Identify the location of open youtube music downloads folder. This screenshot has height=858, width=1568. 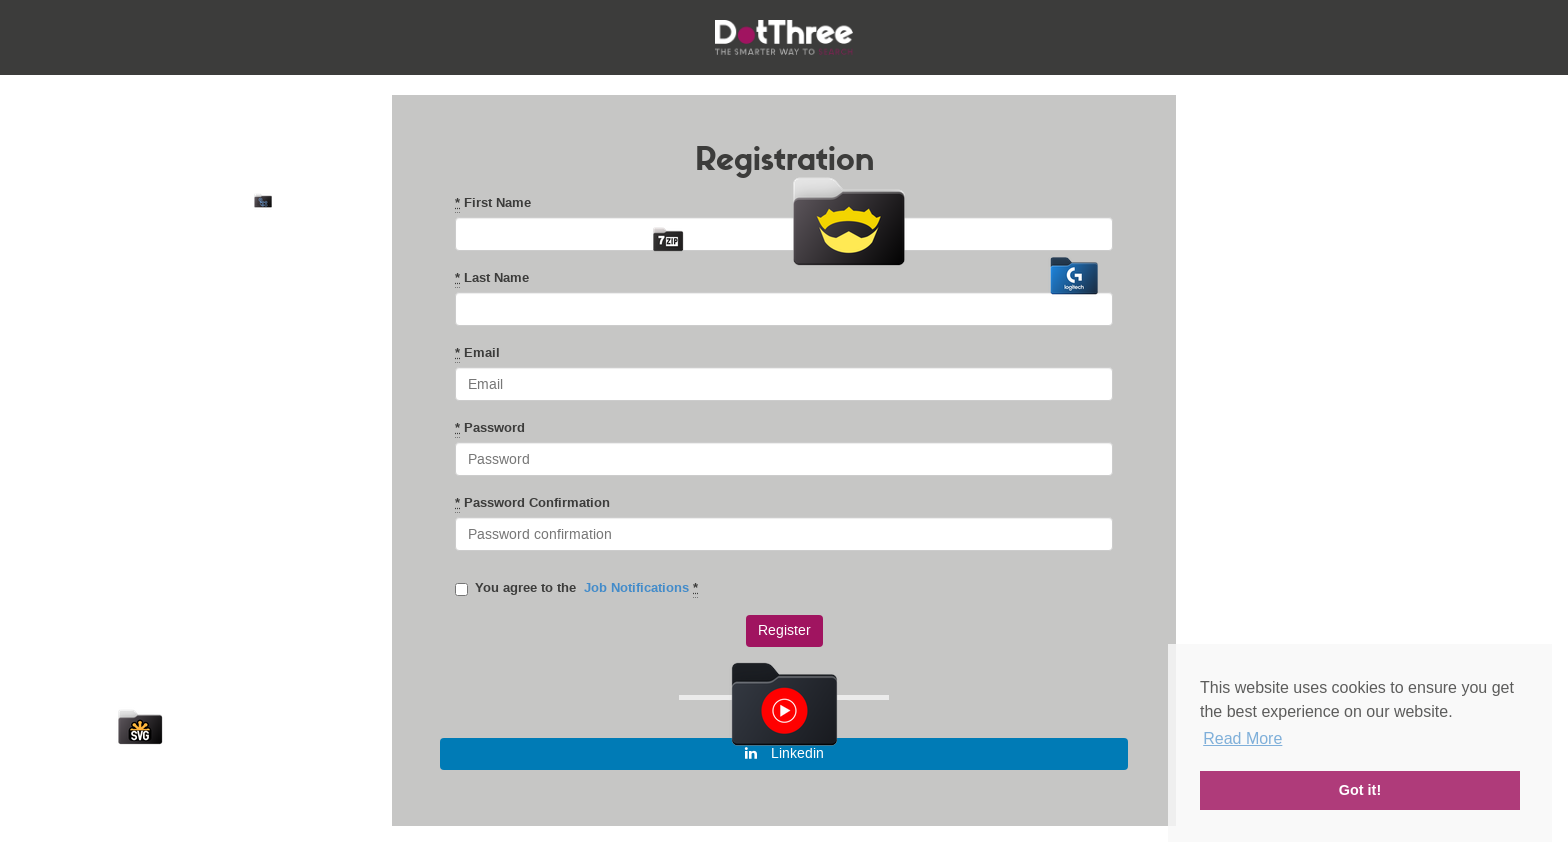
(784, 707).